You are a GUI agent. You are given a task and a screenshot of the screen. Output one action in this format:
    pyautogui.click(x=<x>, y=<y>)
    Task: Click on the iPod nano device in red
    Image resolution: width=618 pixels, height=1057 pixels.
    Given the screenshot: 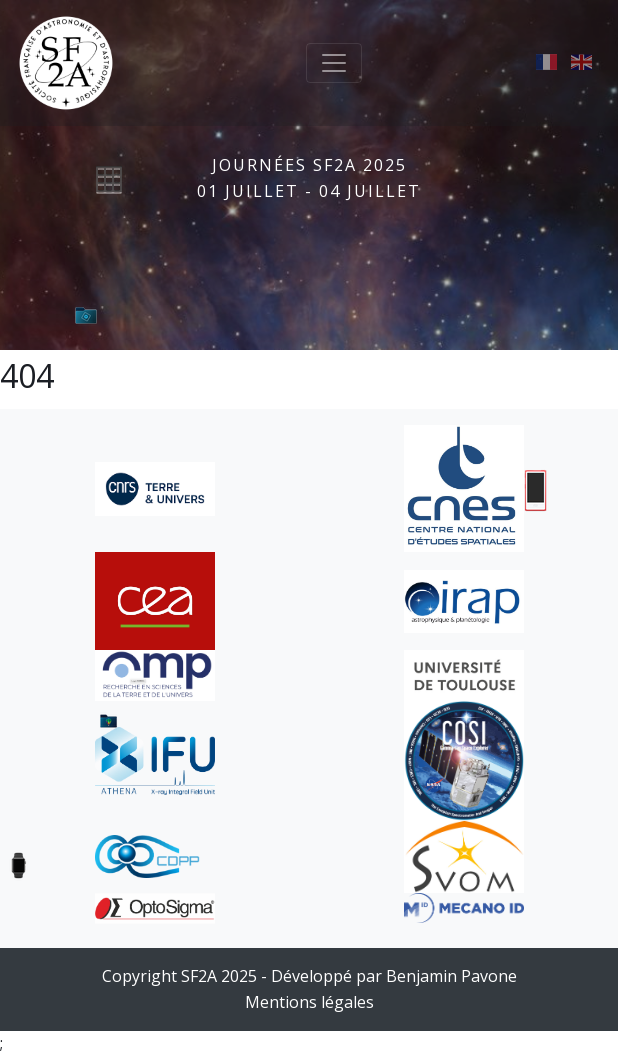 What is the action you would take?
    pyautogui.click(x=535, y=490)
    